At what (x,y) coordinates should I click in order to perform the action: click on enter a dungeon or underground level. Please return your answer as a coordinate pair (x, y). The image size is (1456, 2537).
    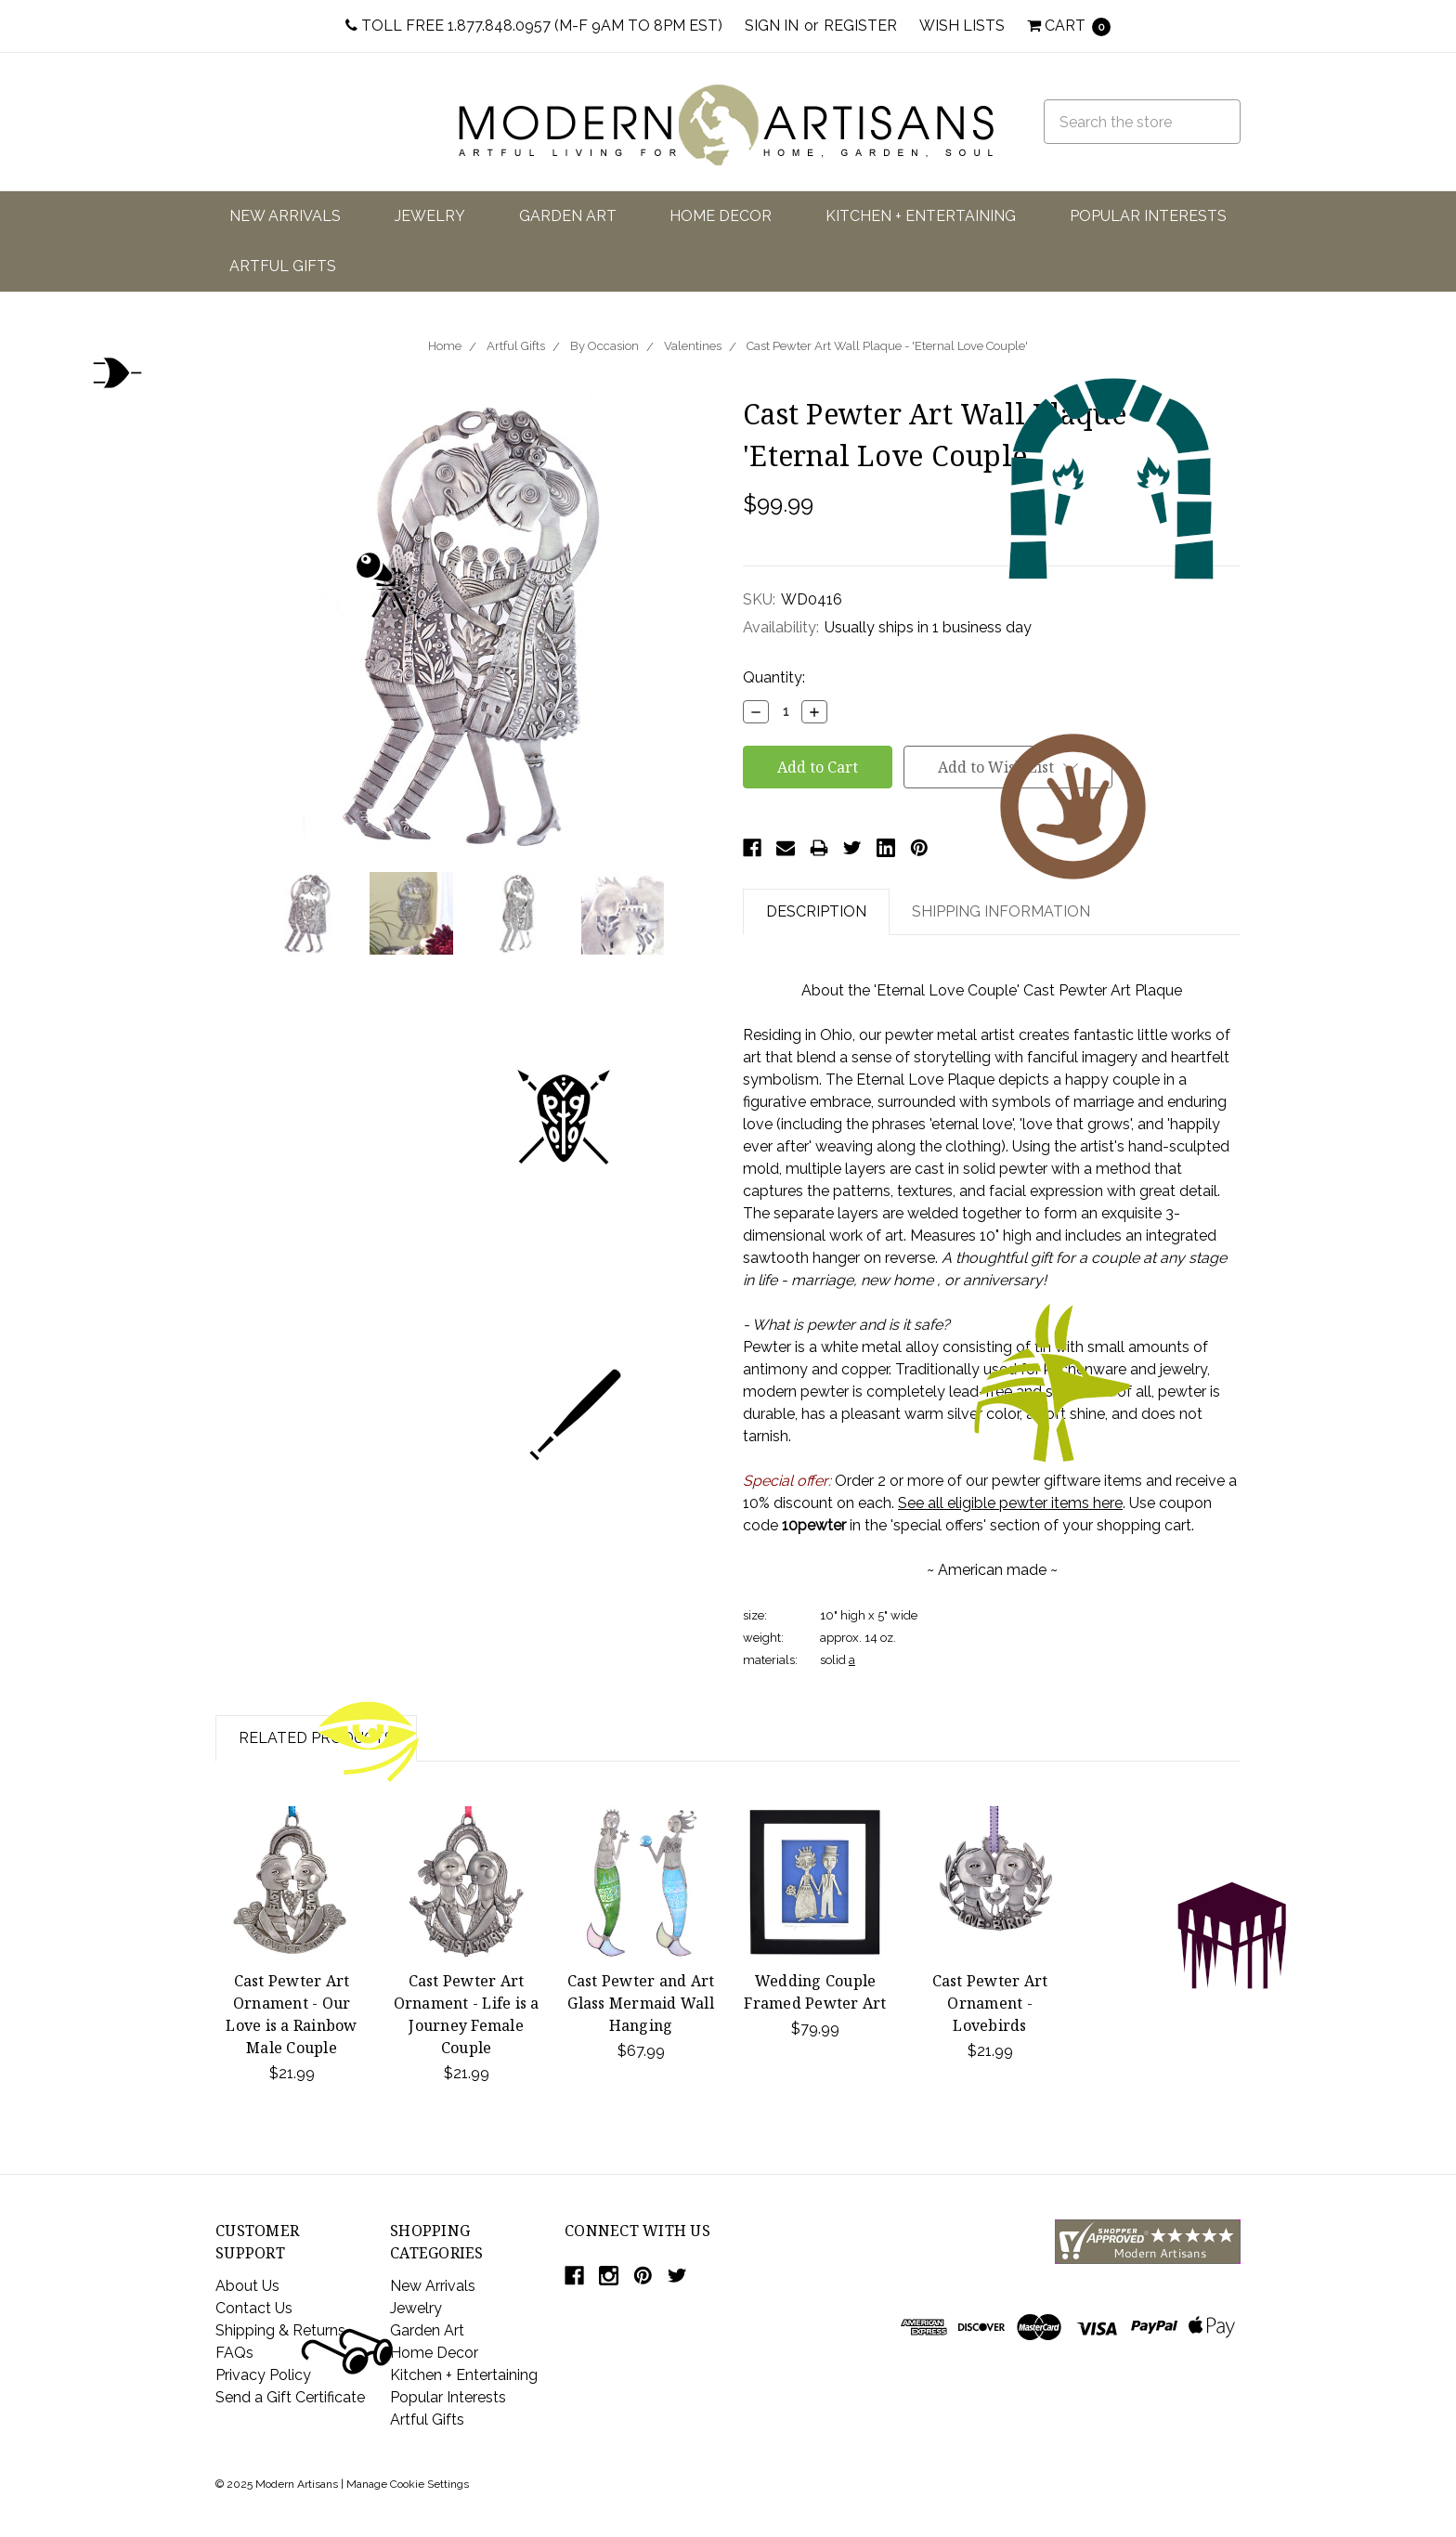
    Looking at the image, I should click on (1111, 478).